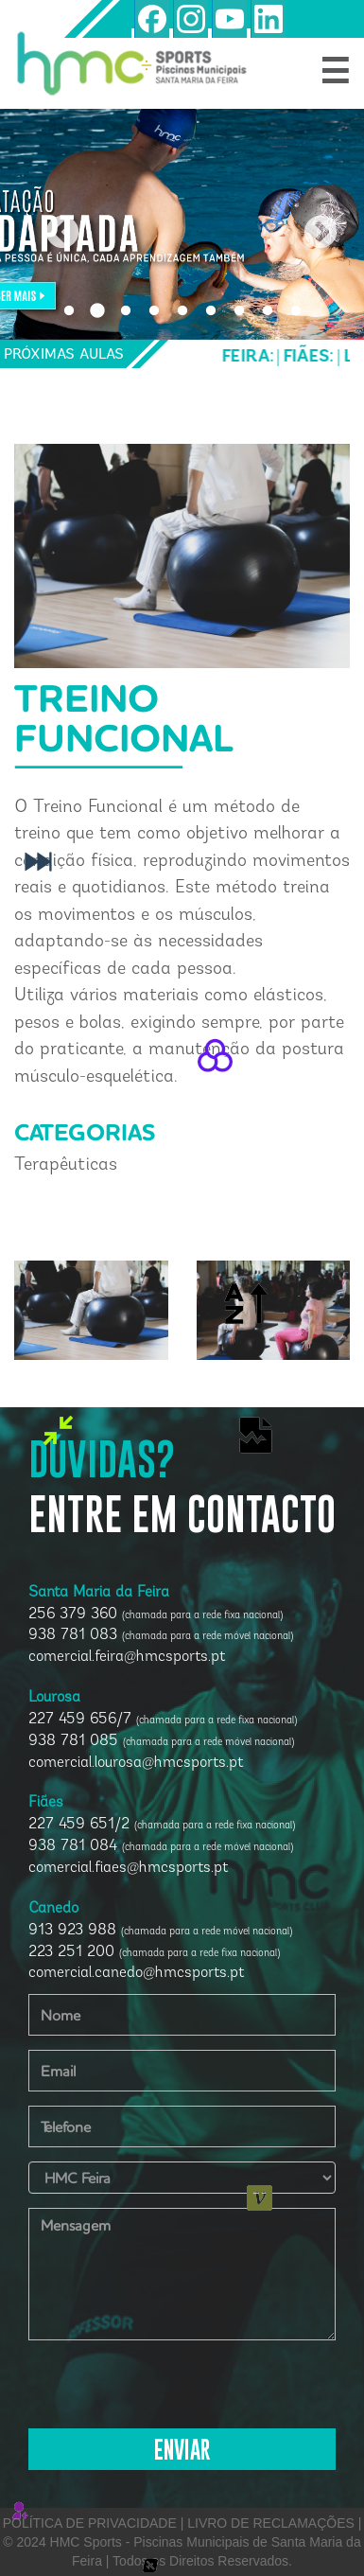 Image resolution: width=364 pixels, height=2576 pixels. What do you see at coordinates (245, 1303) in the screenshot?
I see `sort items alphabetically in descending order (Z to A)` at bounding box center [245, 1303].